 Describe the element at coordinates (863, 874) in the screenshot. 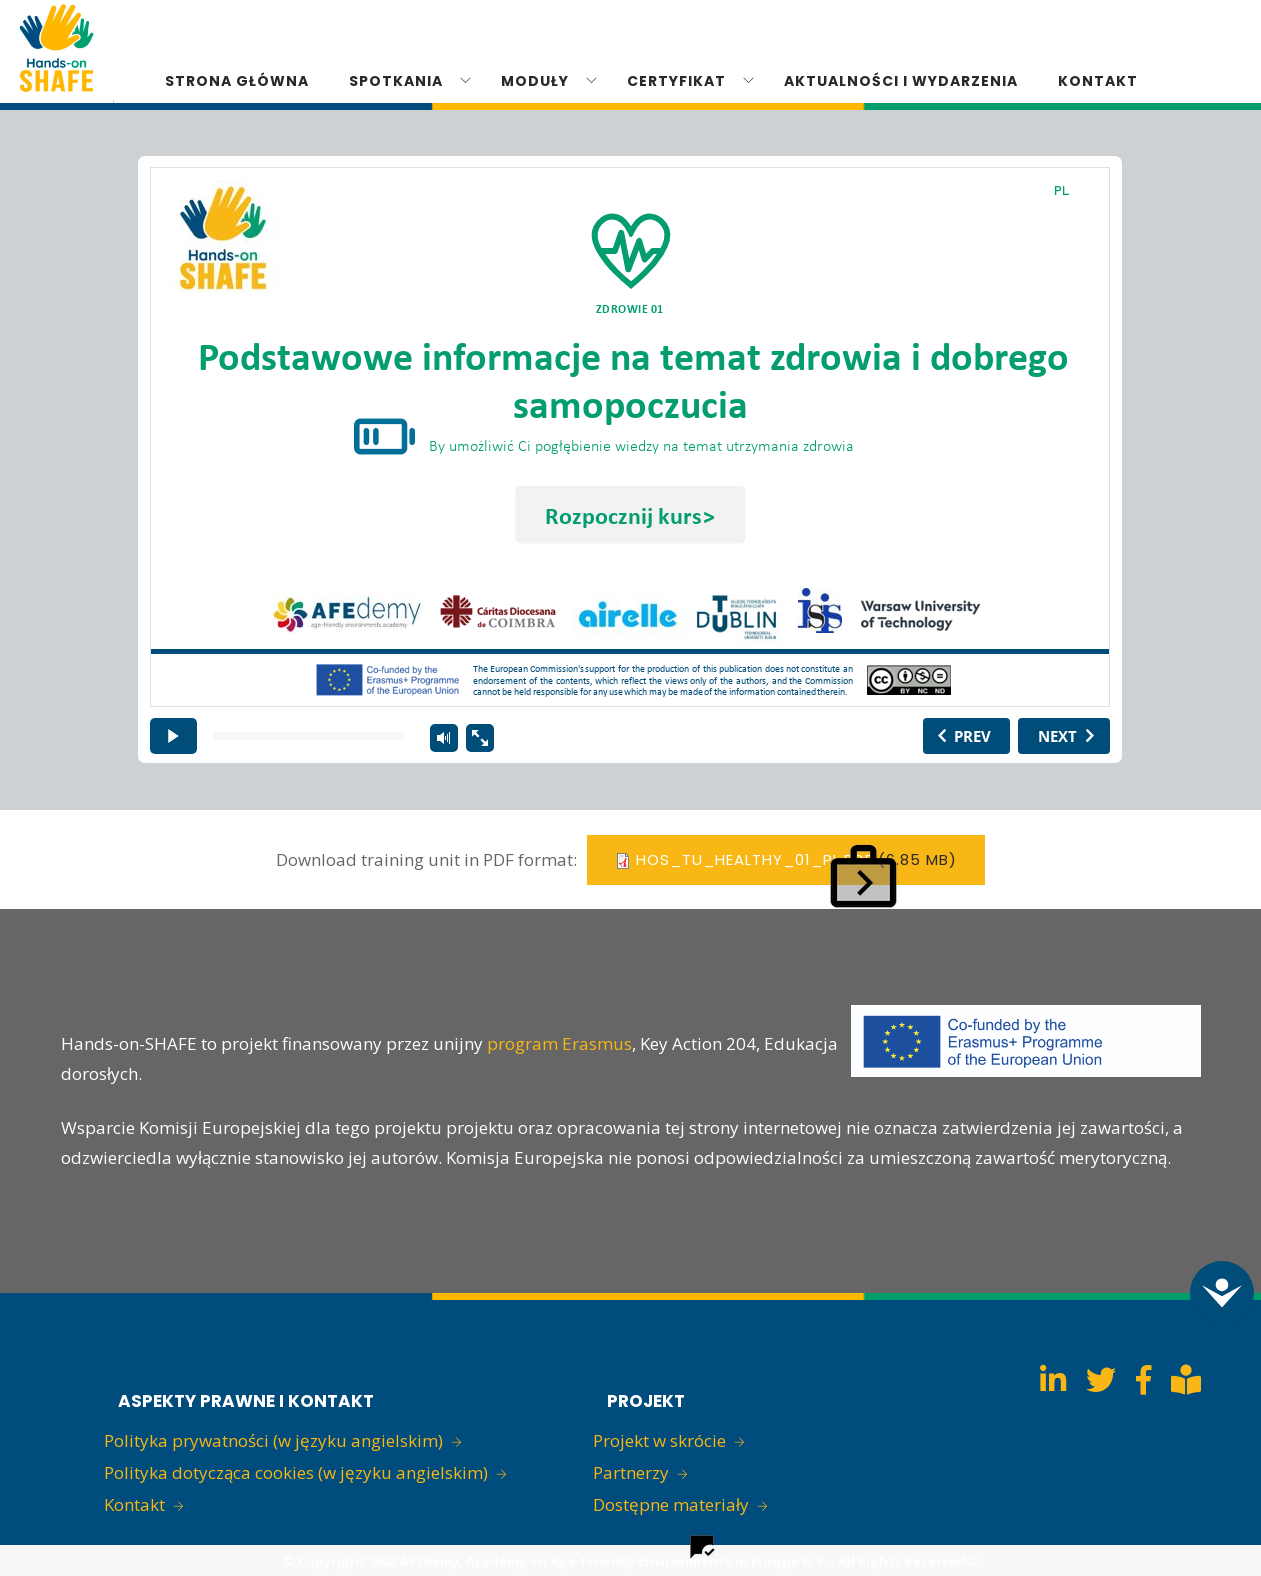

I see `schedule task for next week` at that location.